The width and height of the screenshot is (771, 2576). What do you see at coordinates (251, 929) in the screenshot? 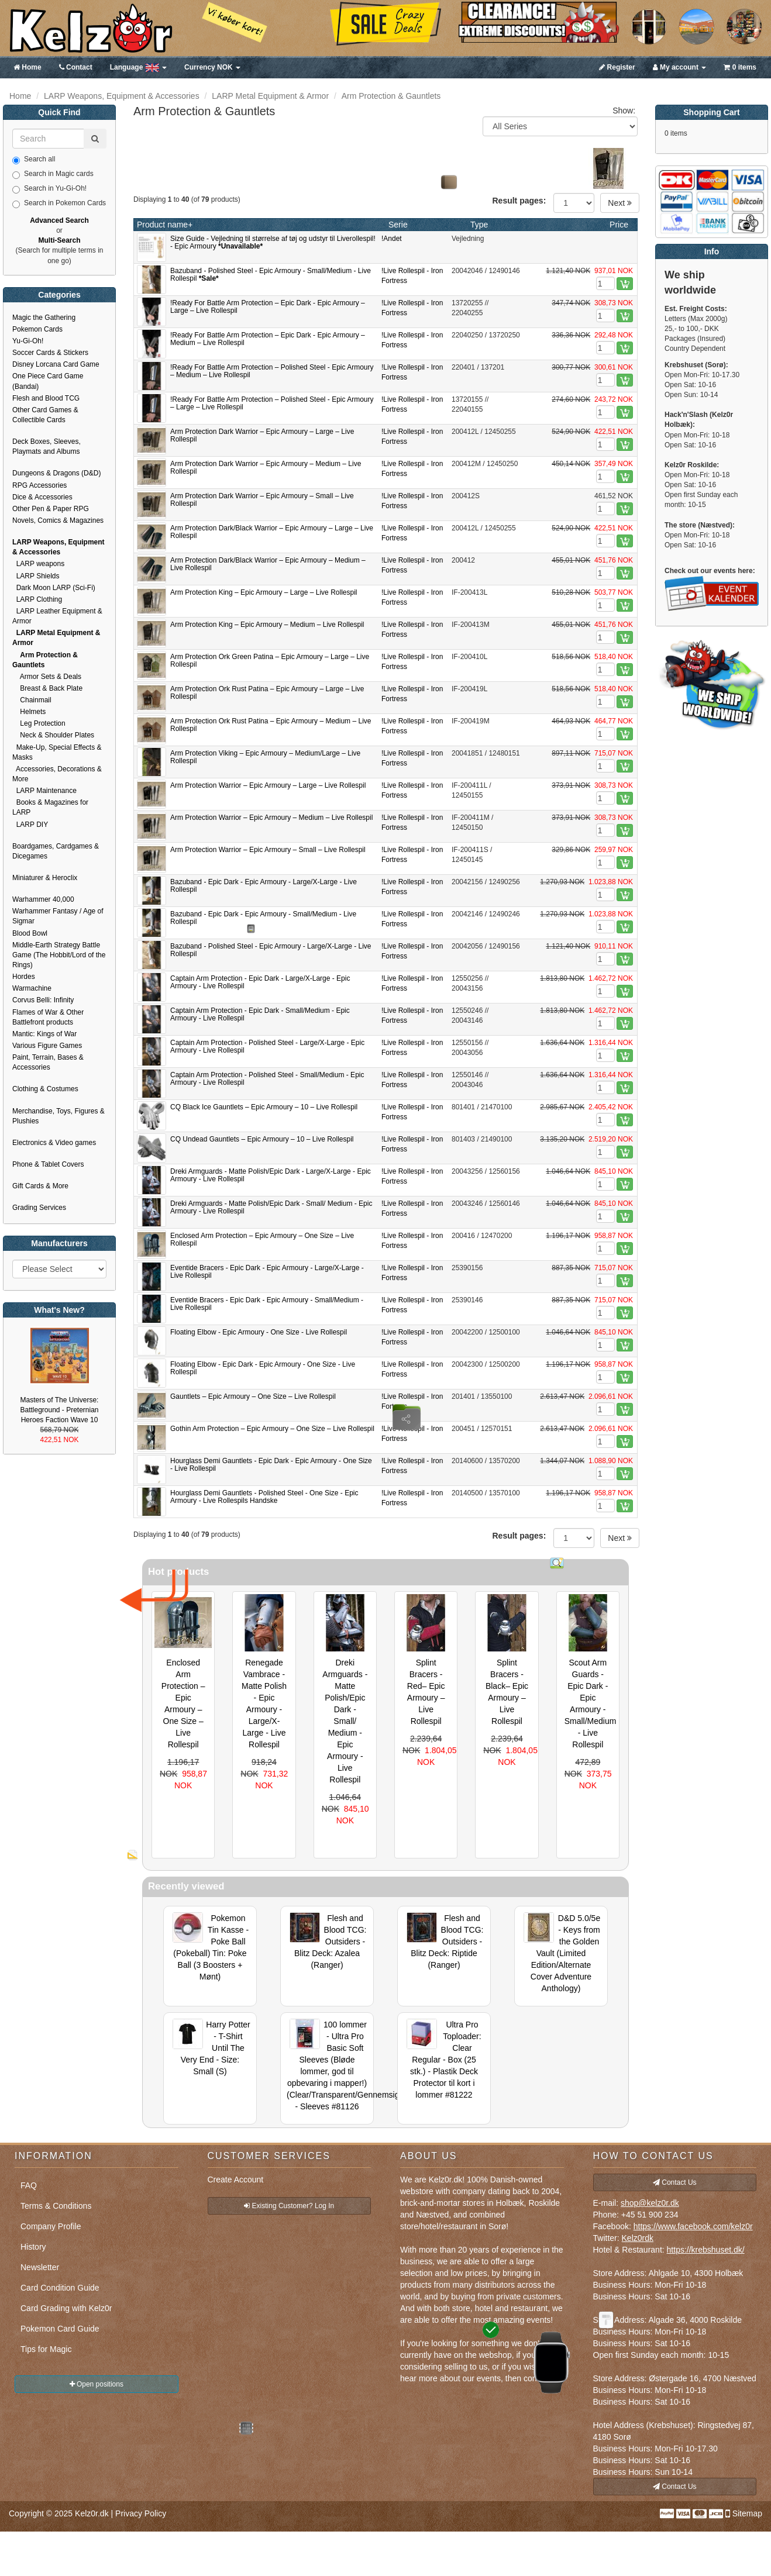
I see `indicates a ROM file type` at bounding box center [251, 929].